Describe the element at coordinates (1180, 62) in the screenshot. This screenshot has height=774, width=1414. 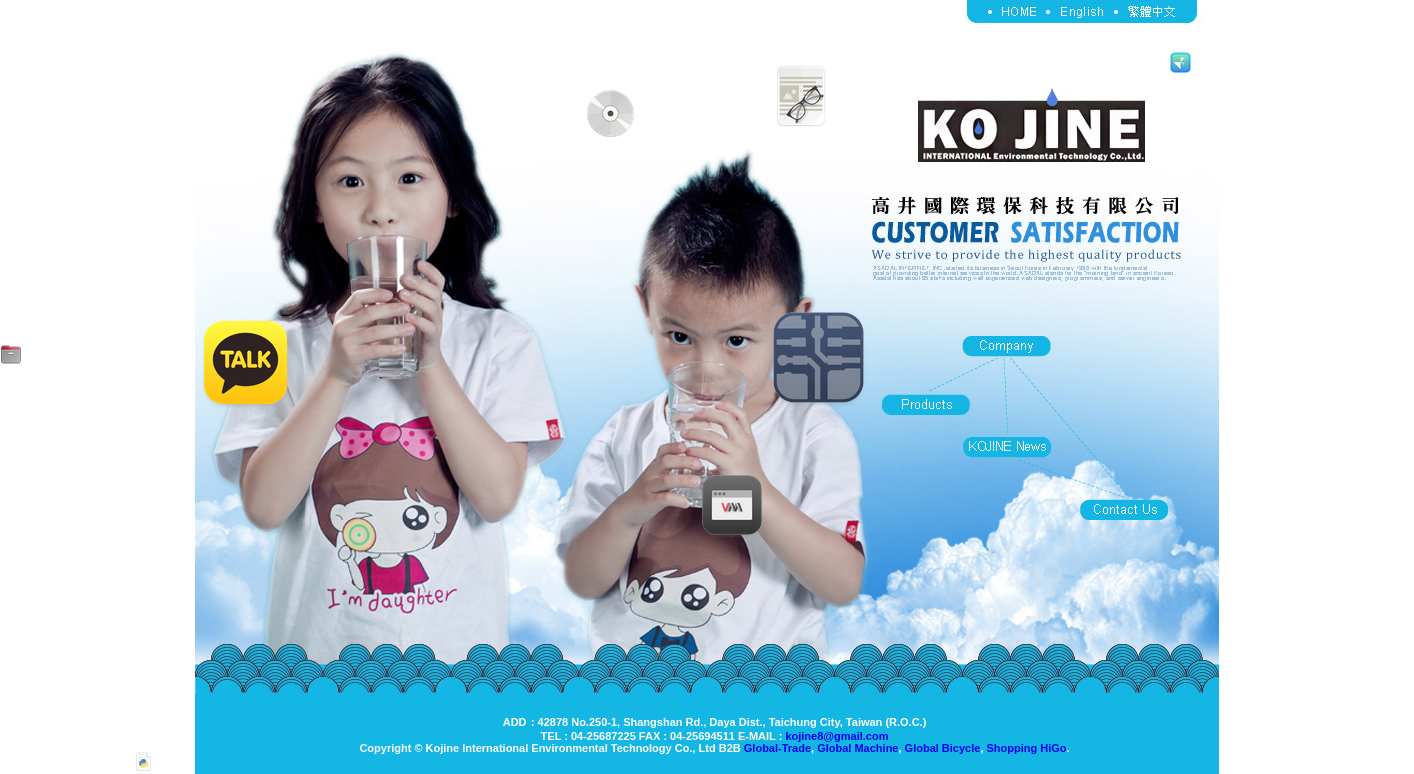
I see `open the adwaita demo app` at that location.